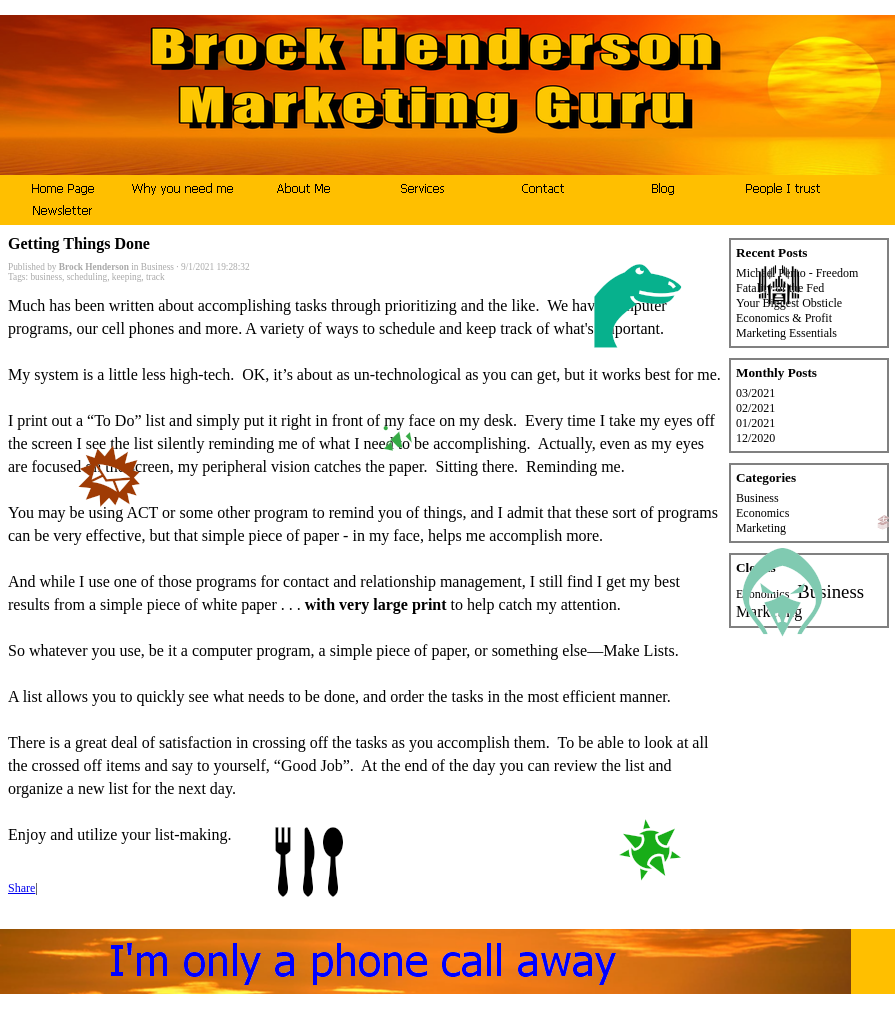  What do you see at coordinates (883, 521) in the screenshot?
I see `delete or remove a card from your deck` at bounding box center [883, 521].